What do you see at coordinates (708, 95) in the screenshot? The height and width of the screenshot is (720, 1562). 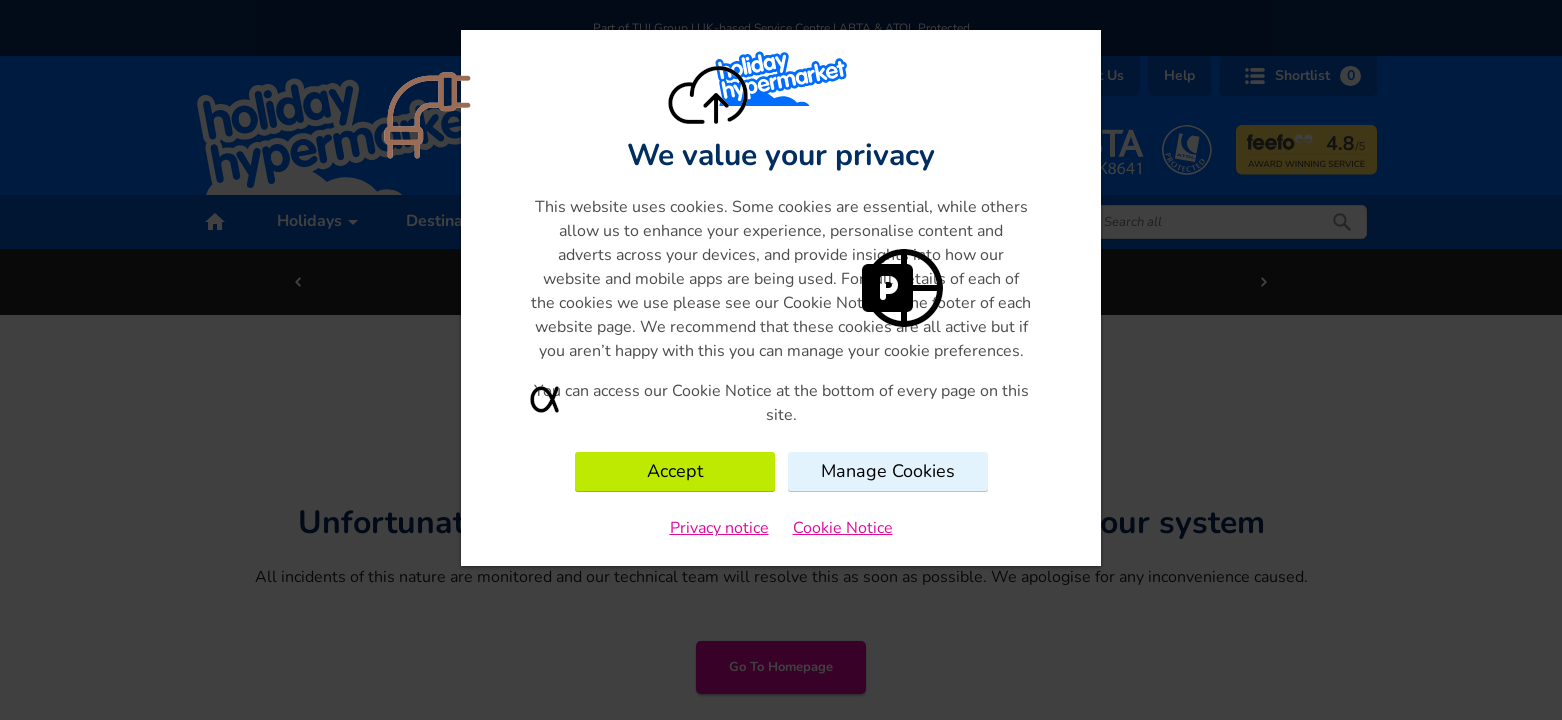 I see `upload file to cloud storage` at bounding box center [708, 95].